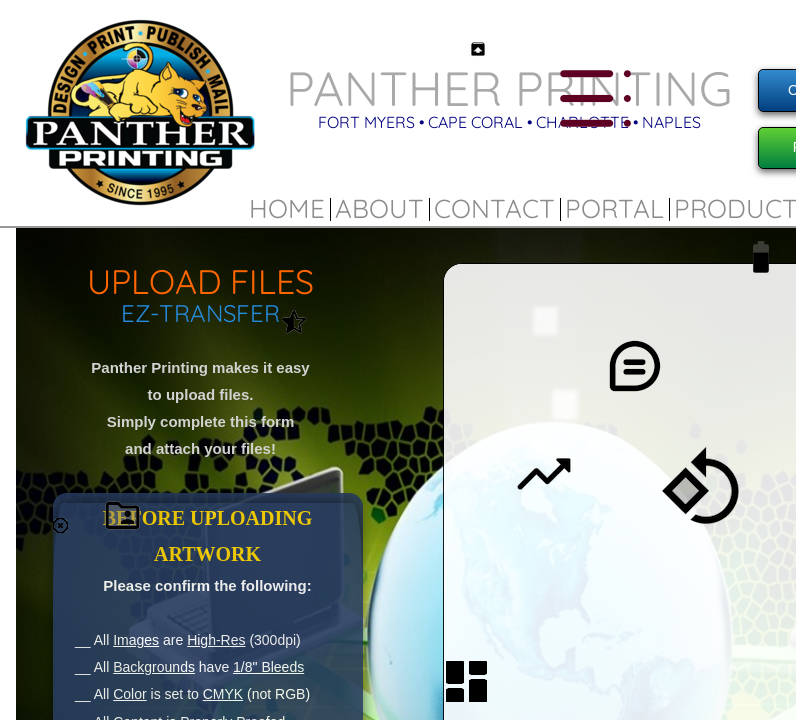  Describe the element at coordinates (595, 98) in the screenshot. I see `view table of contents` at that location.